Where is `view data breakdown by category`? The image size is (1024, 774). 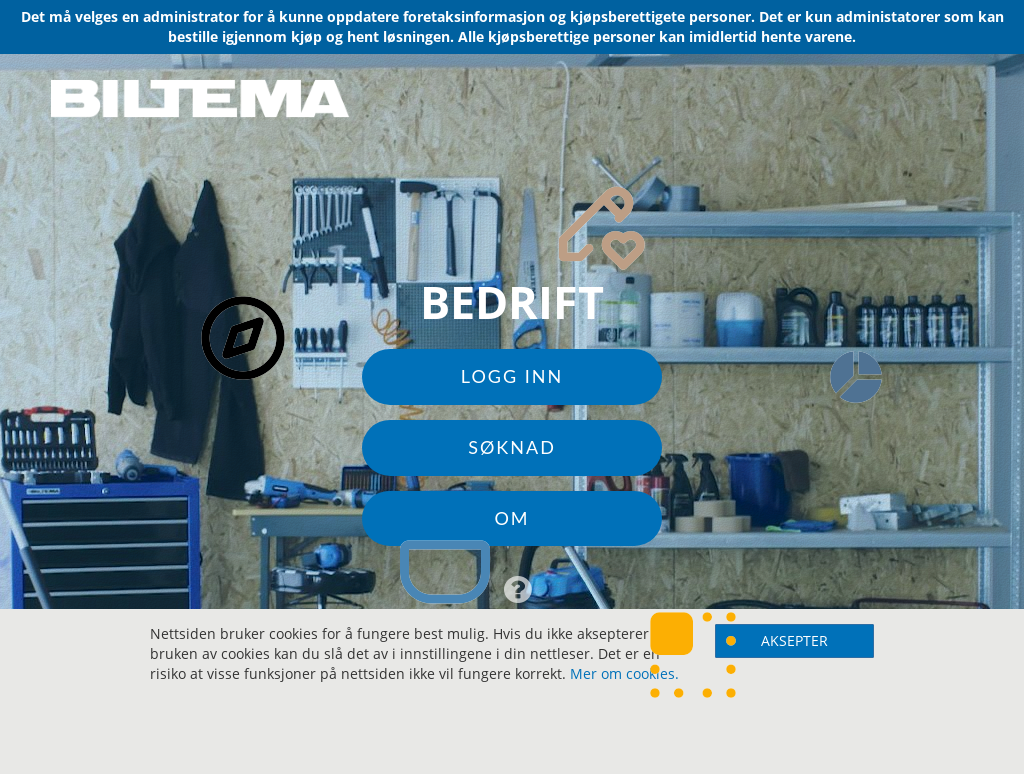 view data breakdown by category is located at coordinates (856, 377).